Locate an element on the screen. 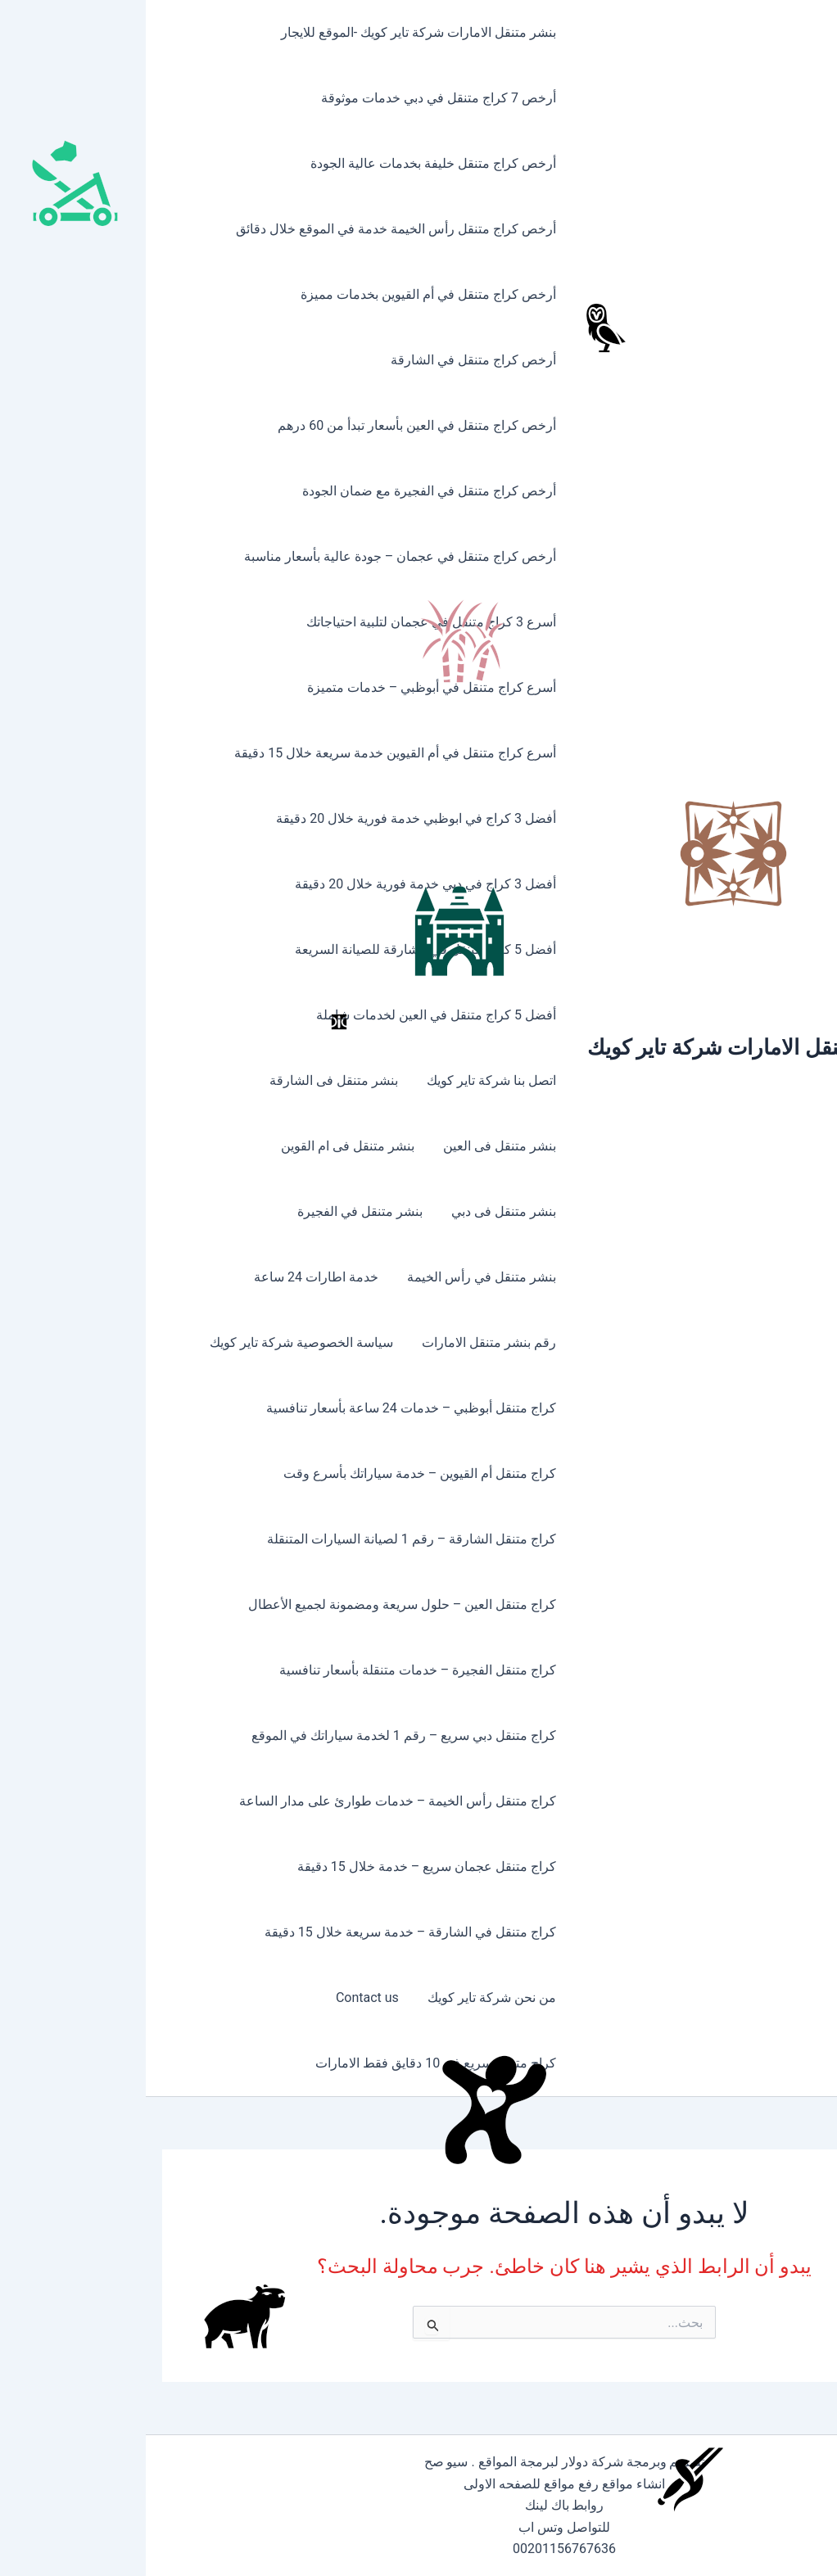 The height and width of the screenshot is (2576, 837). launch projectile in siege game is located at coordinates (75, 182).